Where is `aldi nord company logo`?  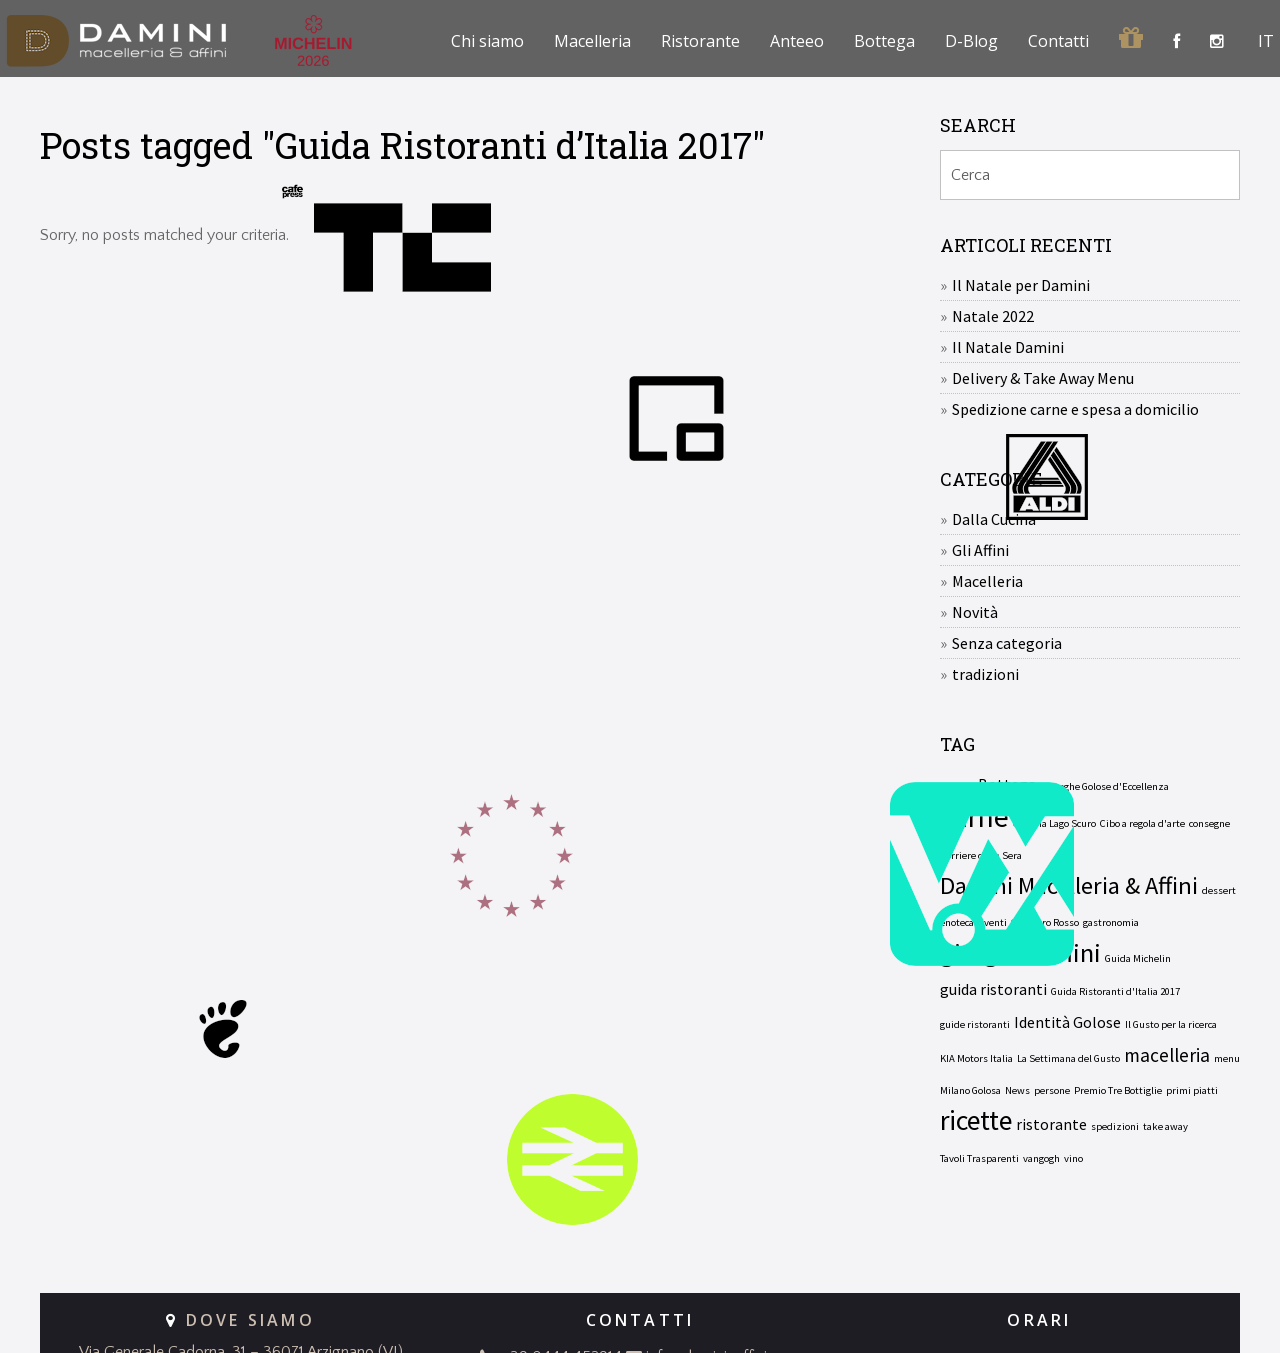 aldi nord company logo is located at coordinates (1047, 477).